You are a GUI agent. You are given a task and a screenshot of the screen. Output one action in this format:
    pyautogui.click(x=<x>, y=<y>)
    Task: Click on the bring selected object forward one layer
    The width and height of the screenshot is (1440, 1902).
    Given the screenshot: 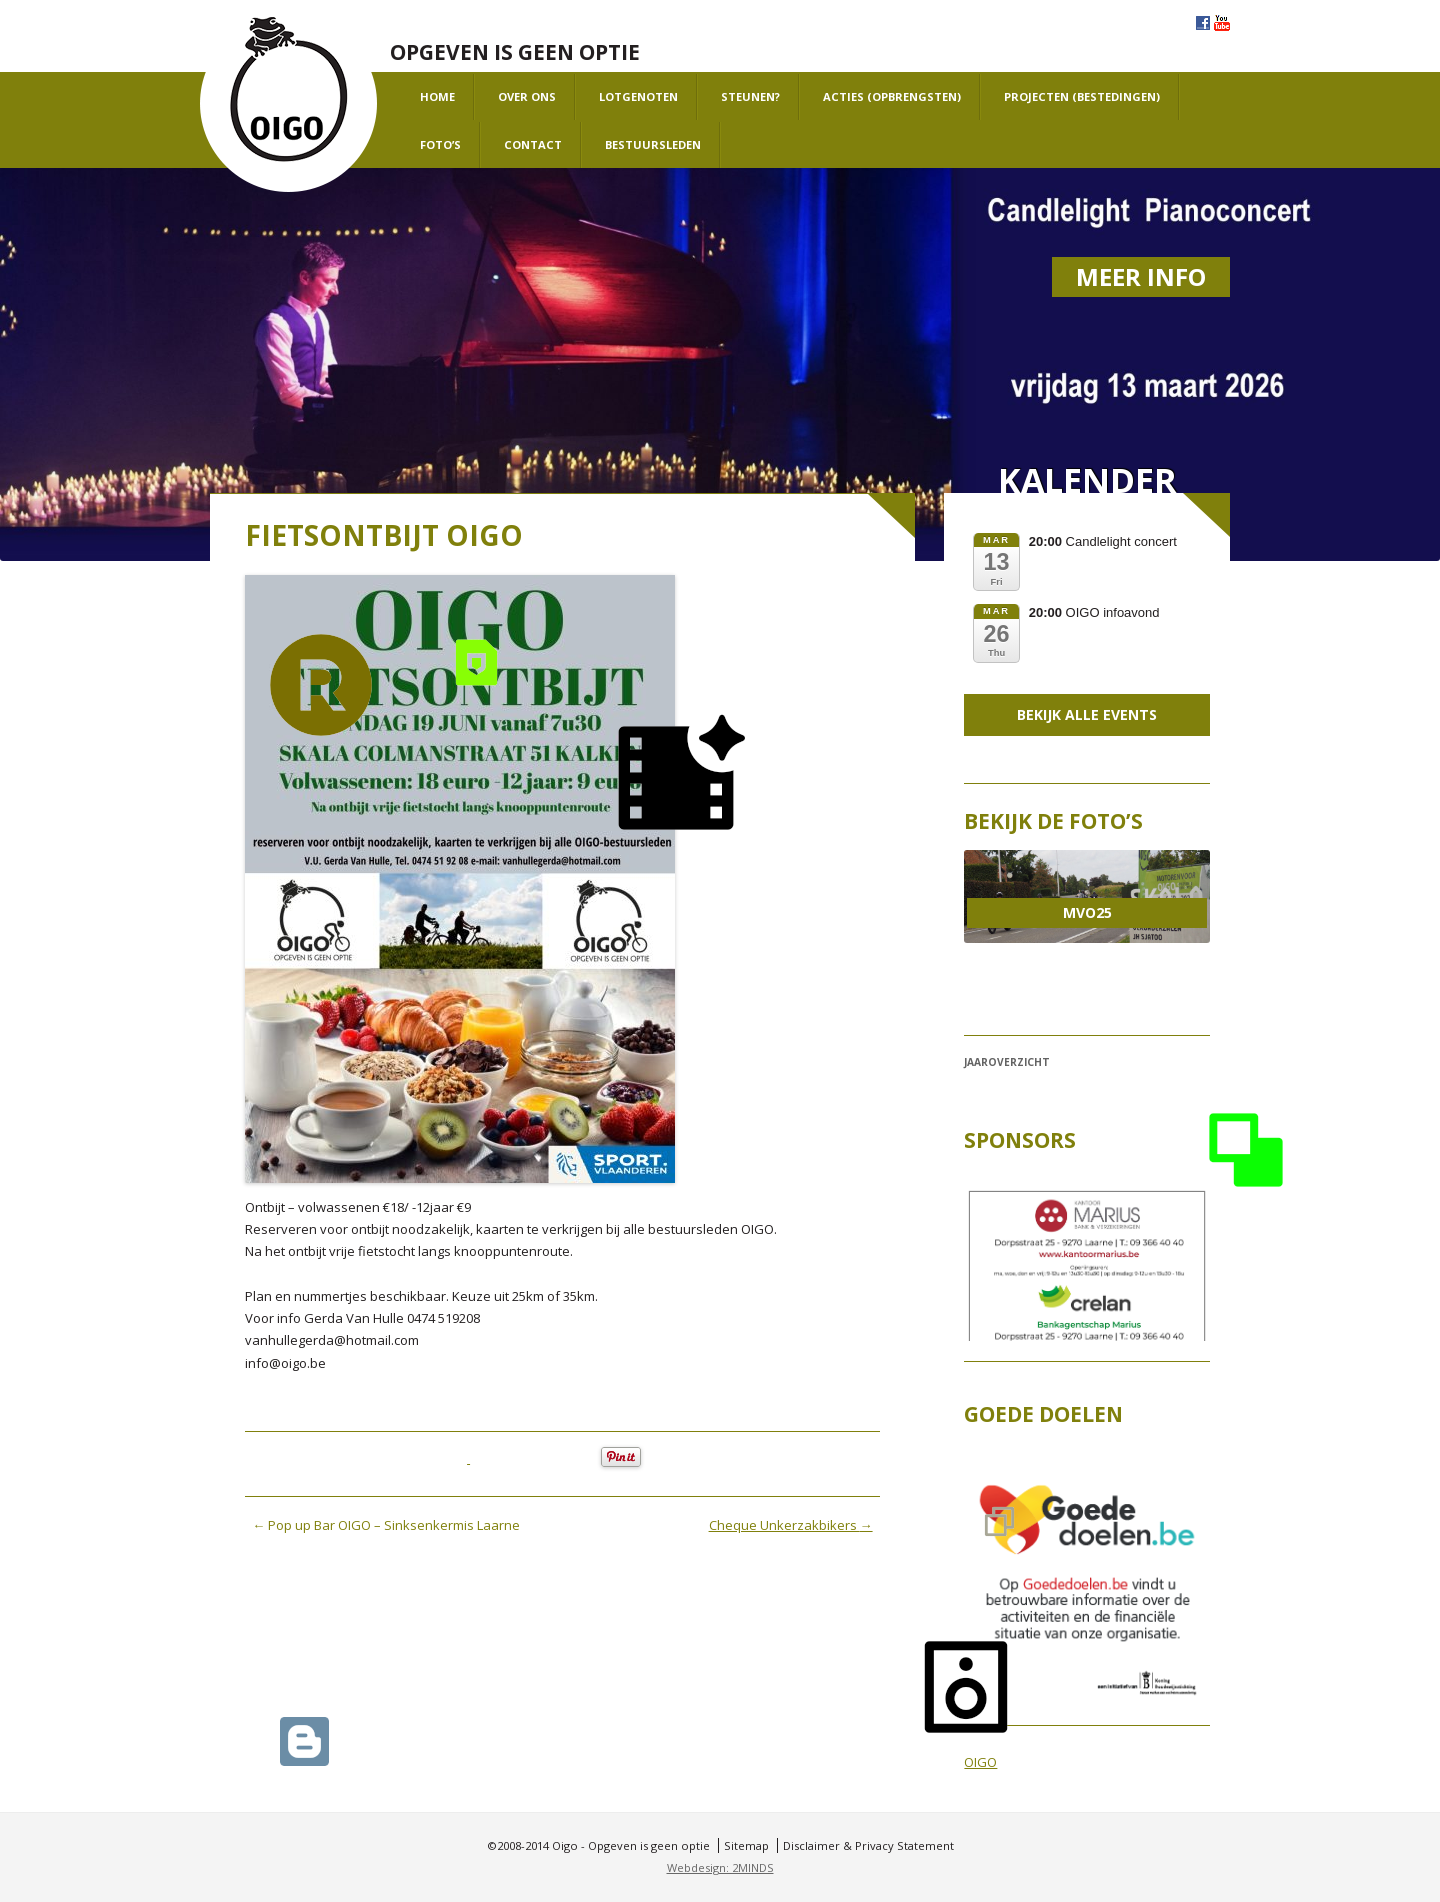 What is the action you would take?
    pyautogui.click(x=1246, y=1150)
    